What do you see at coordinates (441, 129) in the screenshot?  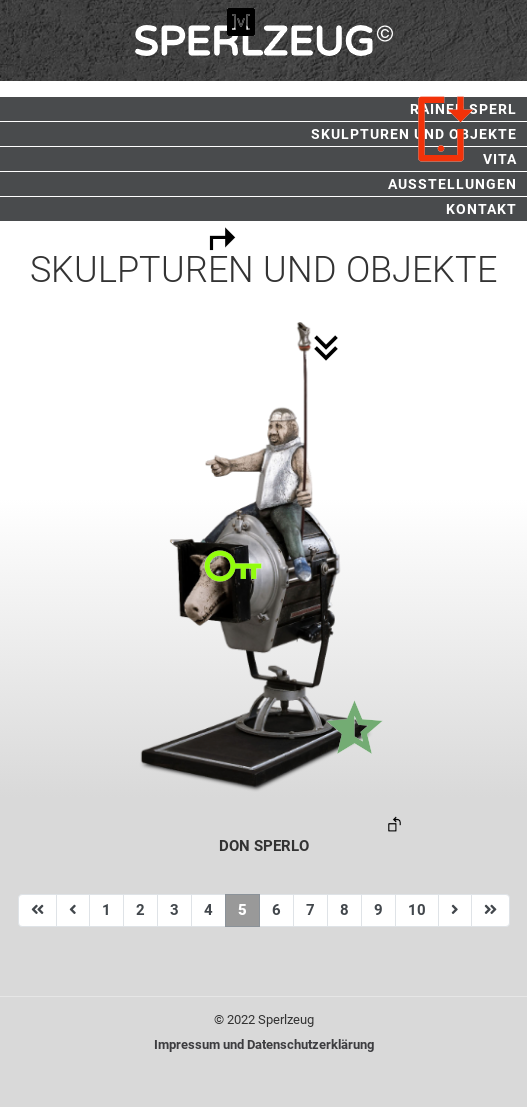 I see `download app to mobile device` at bounding box center [441, 129].